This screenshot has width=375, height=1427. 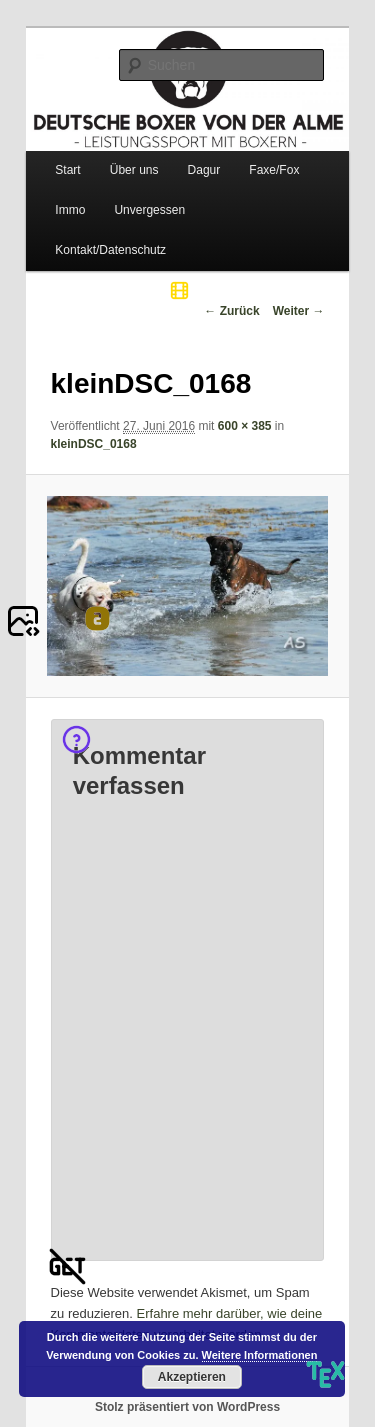 I want to click on view or edit image source code, so click(x=23, y=621).